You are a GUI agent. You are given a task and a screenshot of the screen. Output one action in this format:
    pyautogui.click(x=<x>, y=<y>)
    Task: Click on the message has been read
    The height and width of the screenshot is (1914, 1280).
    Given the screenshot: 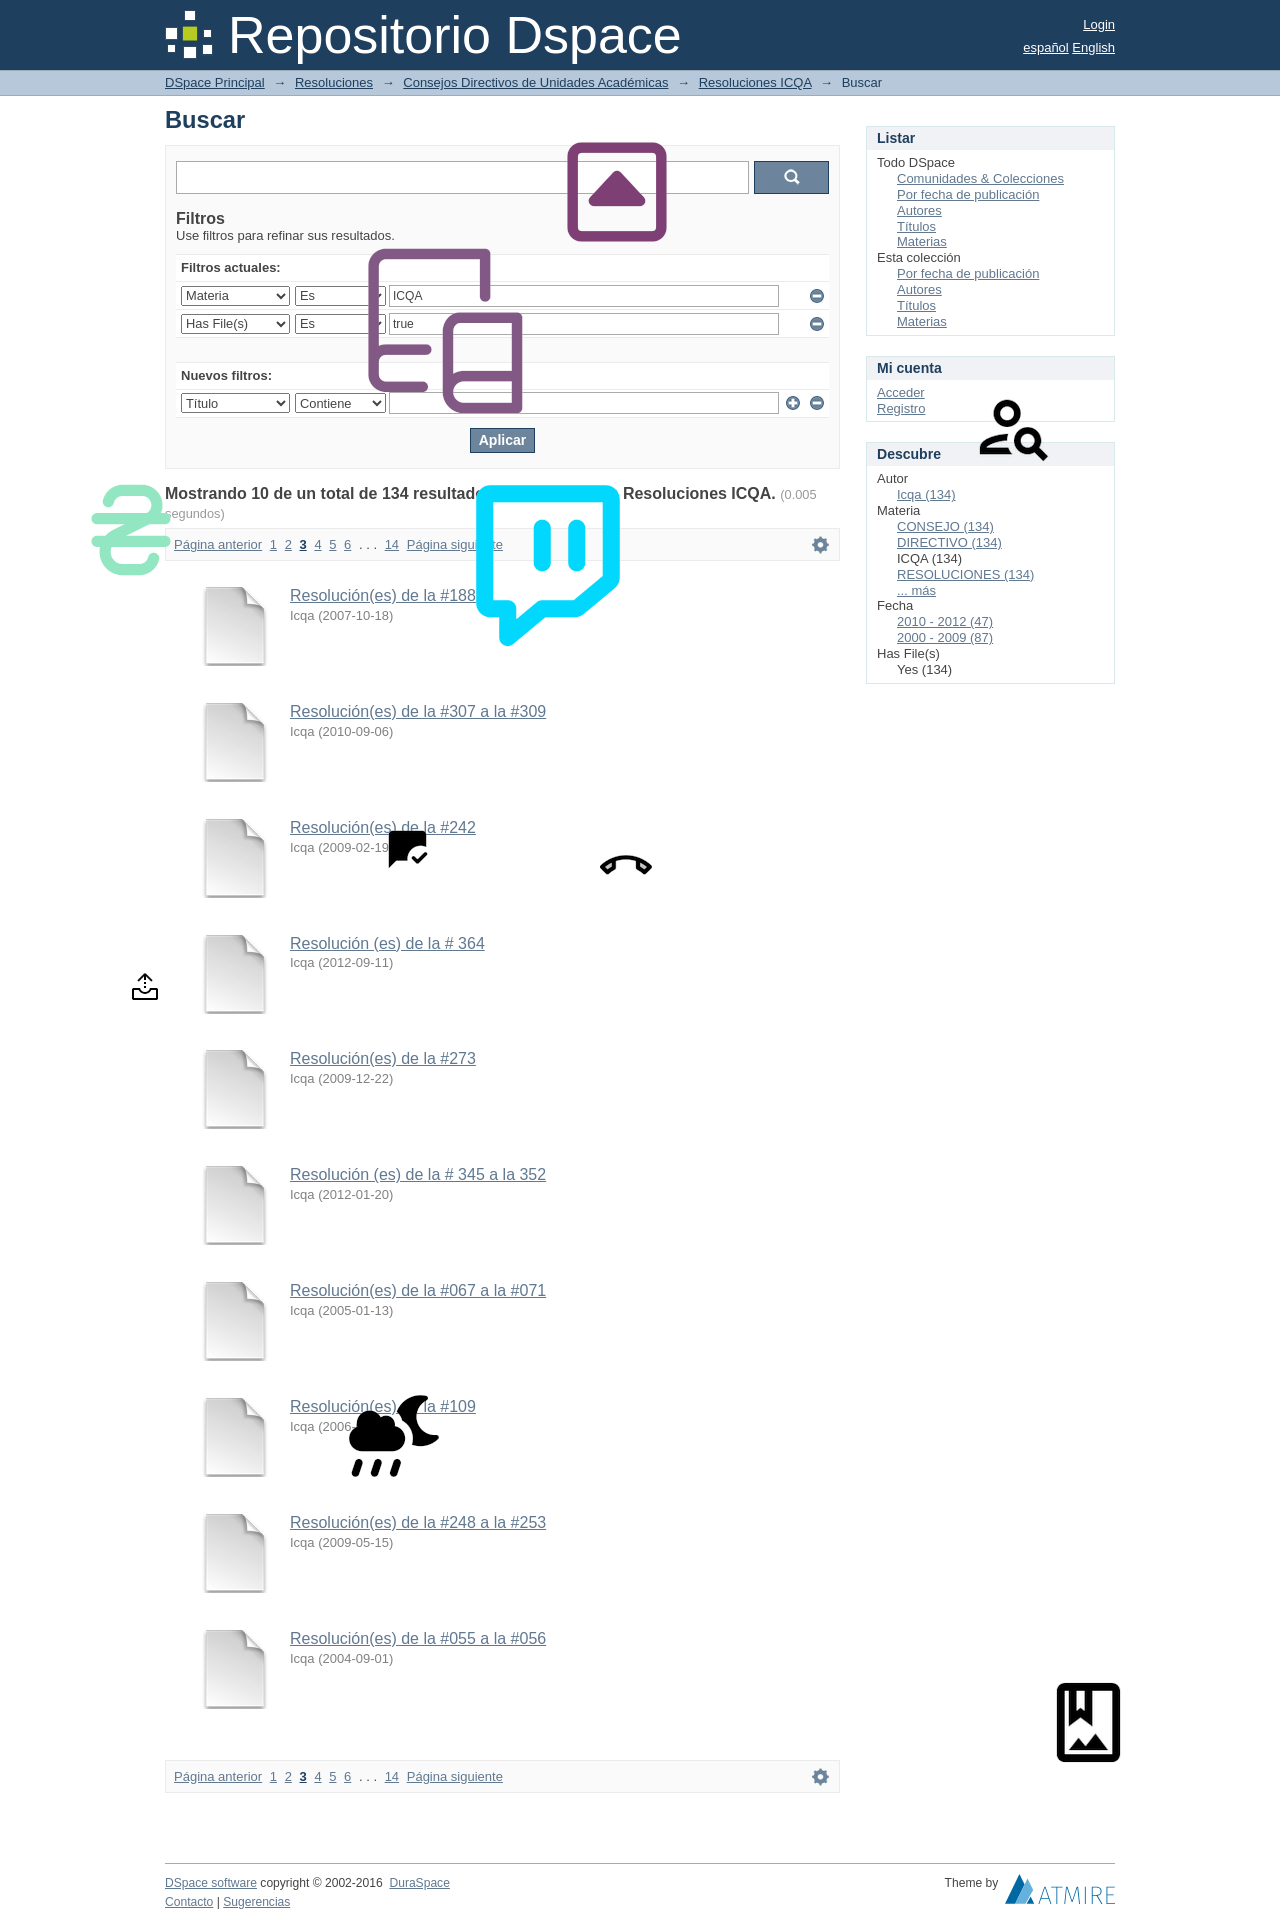 What is the action you would take?
    pyautogui.click(x=407, y=849)
    